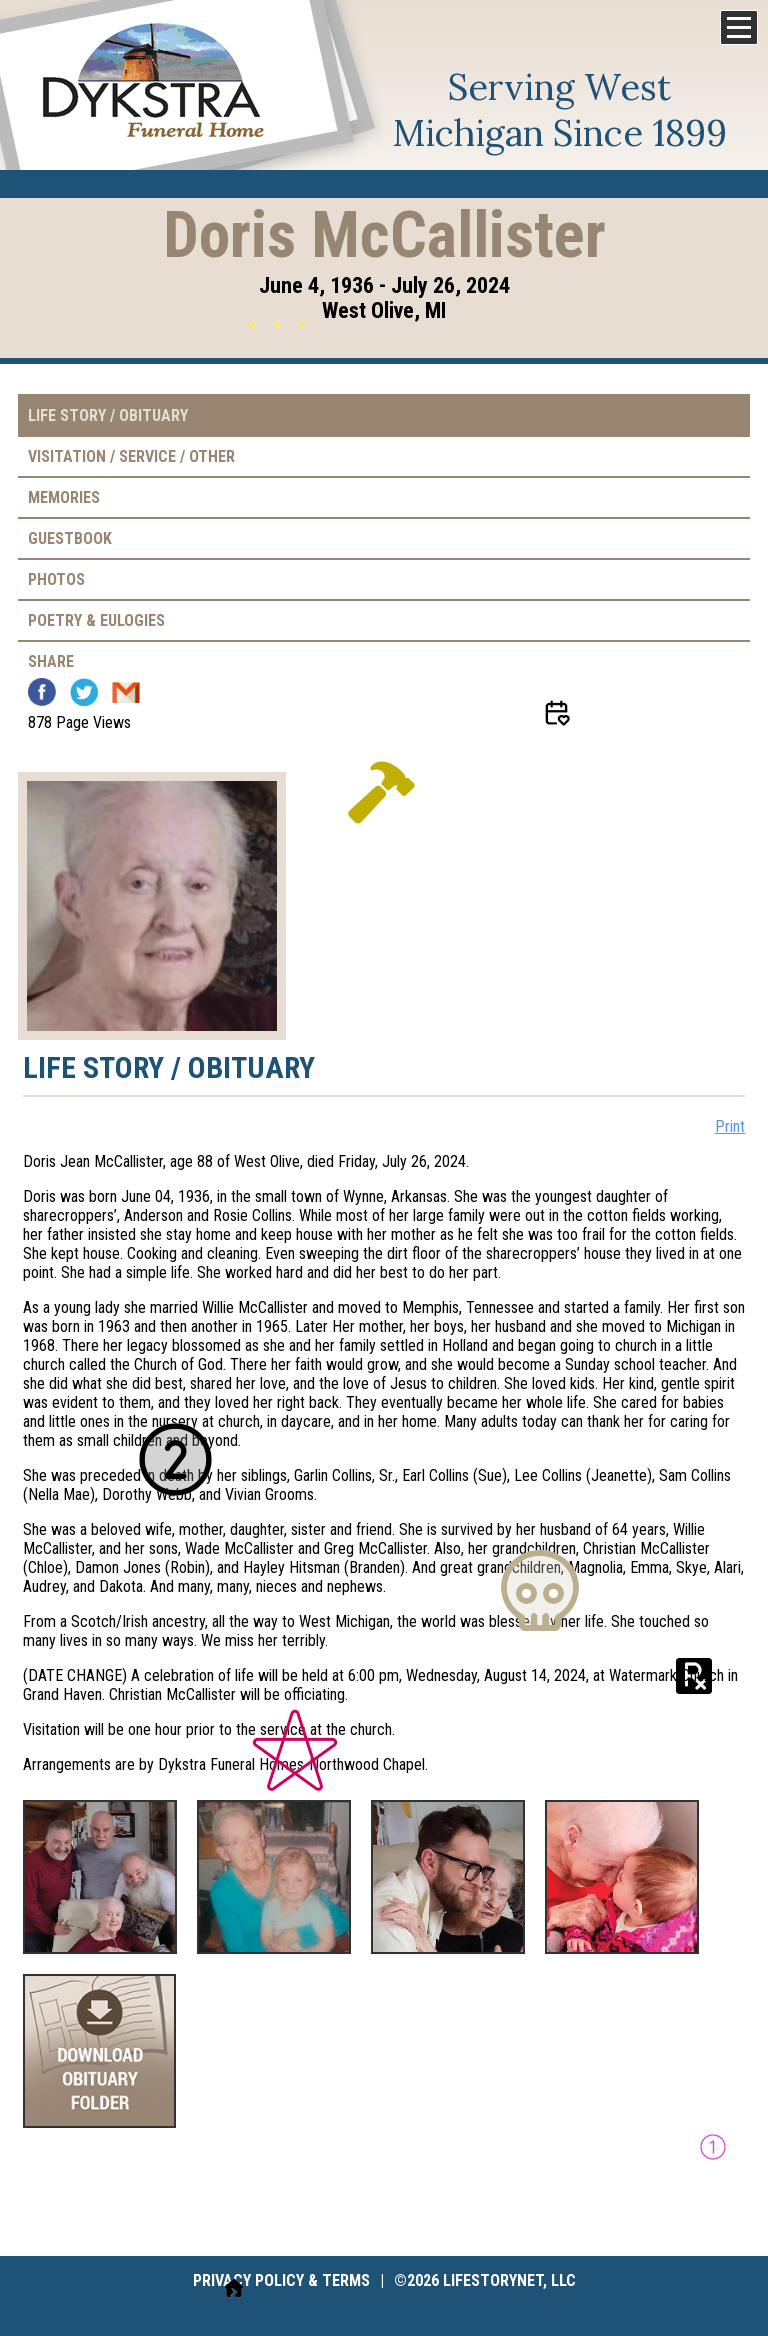  Describe the element at coordinates (295, 1755) in the screenshot. I see `indicates occult or mystical content` at that location.